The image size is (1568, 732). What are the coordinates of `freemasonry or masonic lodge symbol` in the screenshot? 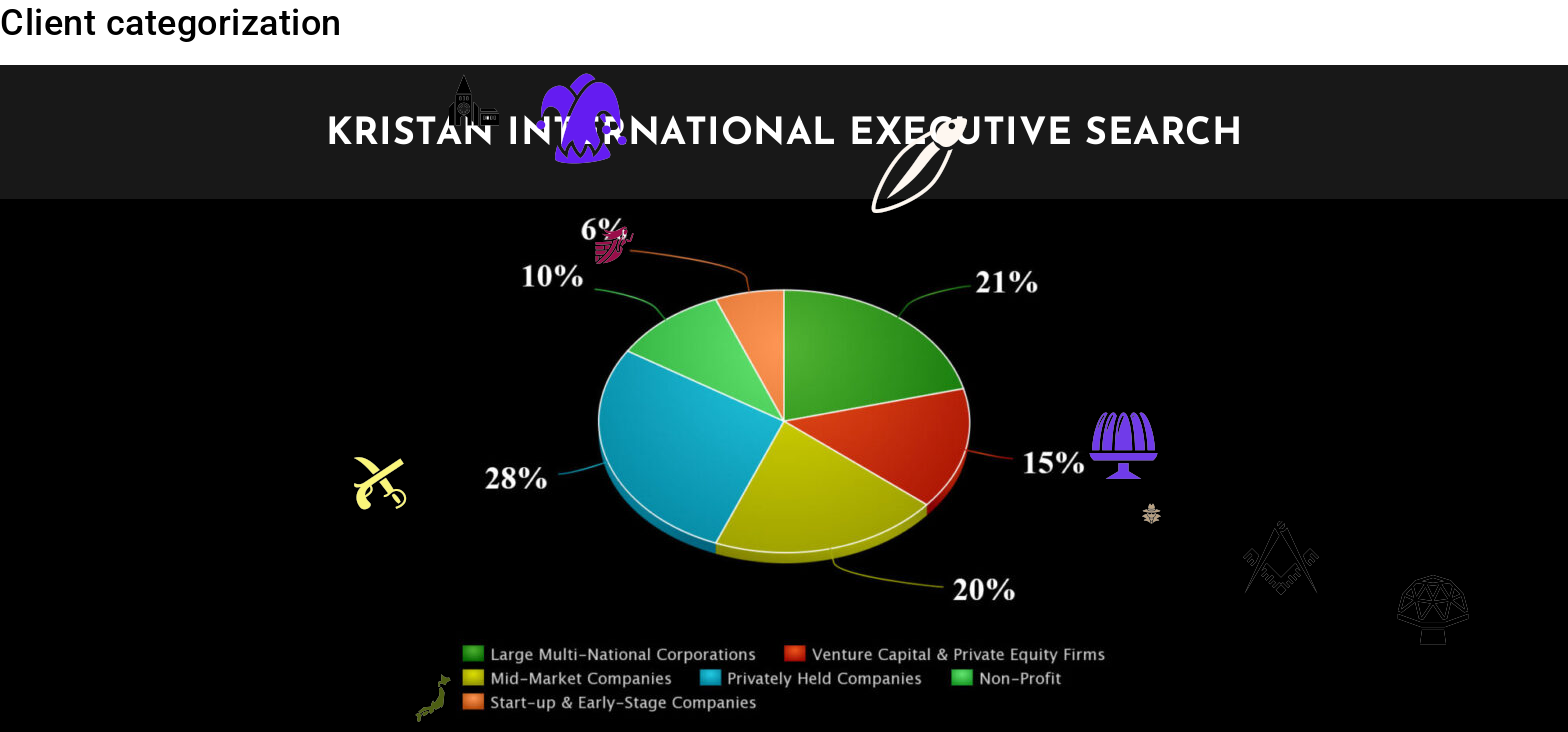 It's located at (1281, 558).